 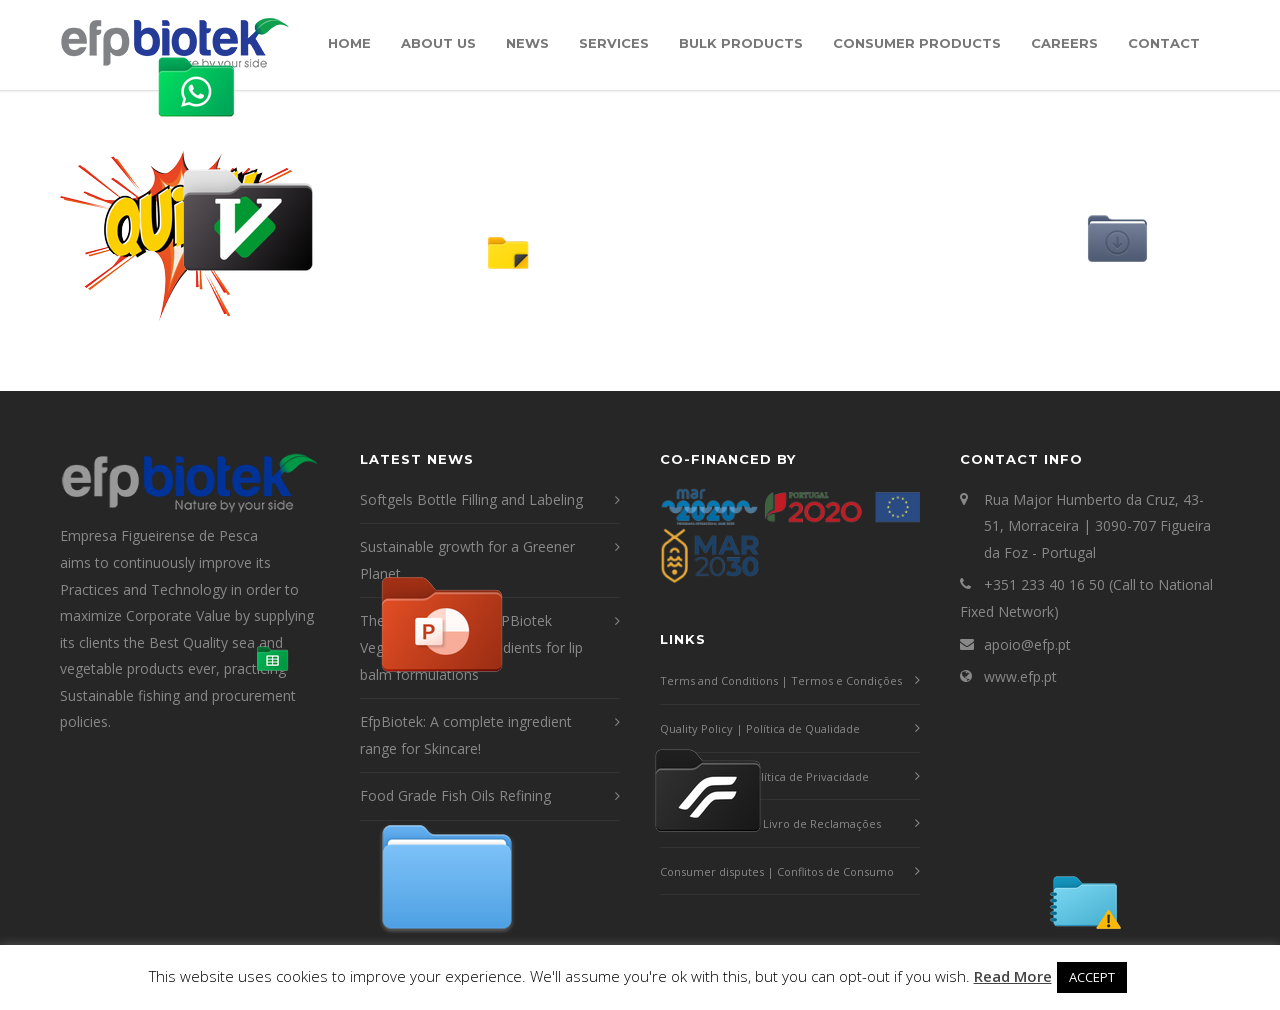 I want to click on open folder containing Google Sheets files, so click(x=272, y=659).